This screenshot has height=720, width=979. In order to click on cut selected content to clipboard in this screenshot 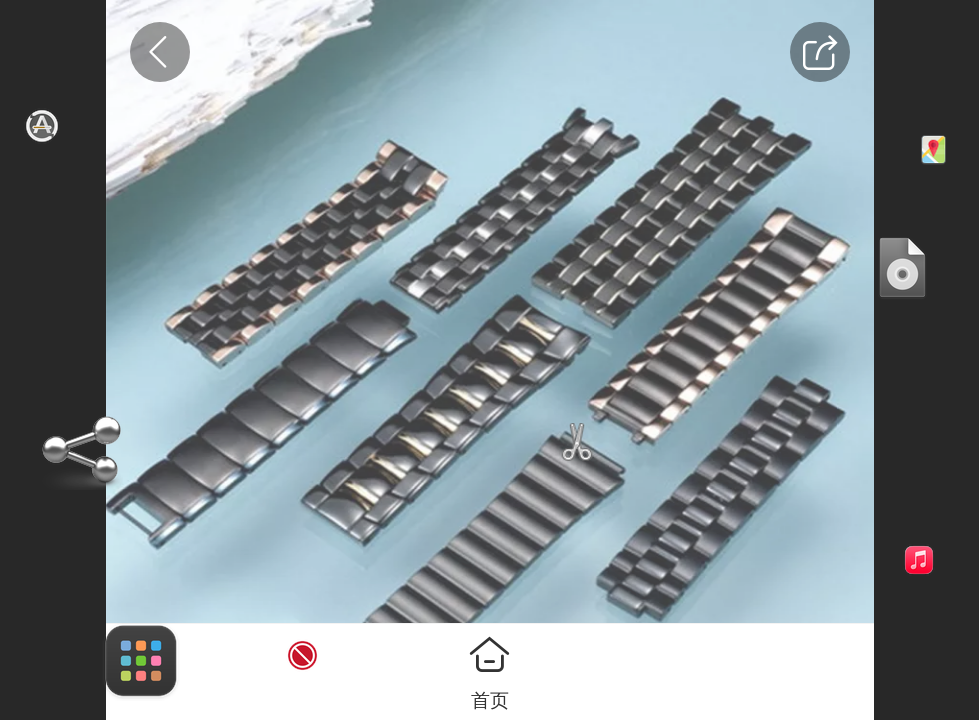, I will do `click(577, 442)`.